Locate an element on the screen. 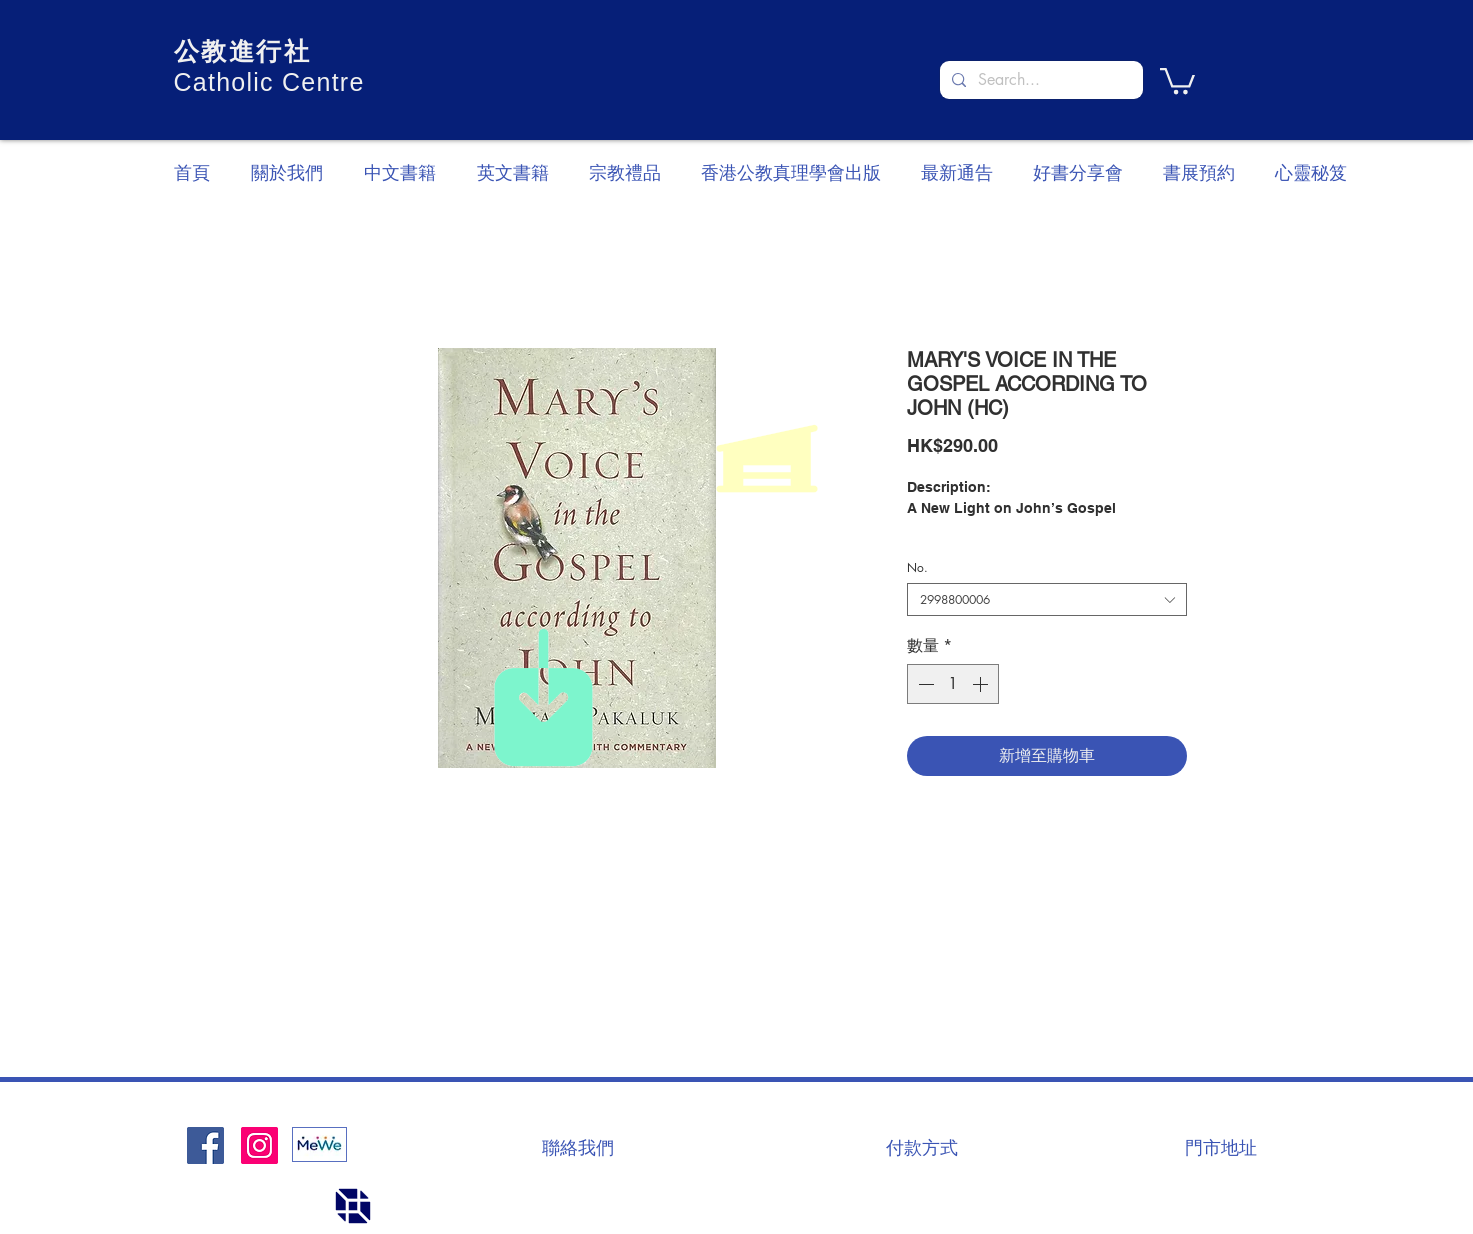  download file to device is located at coordinates (543, 697).